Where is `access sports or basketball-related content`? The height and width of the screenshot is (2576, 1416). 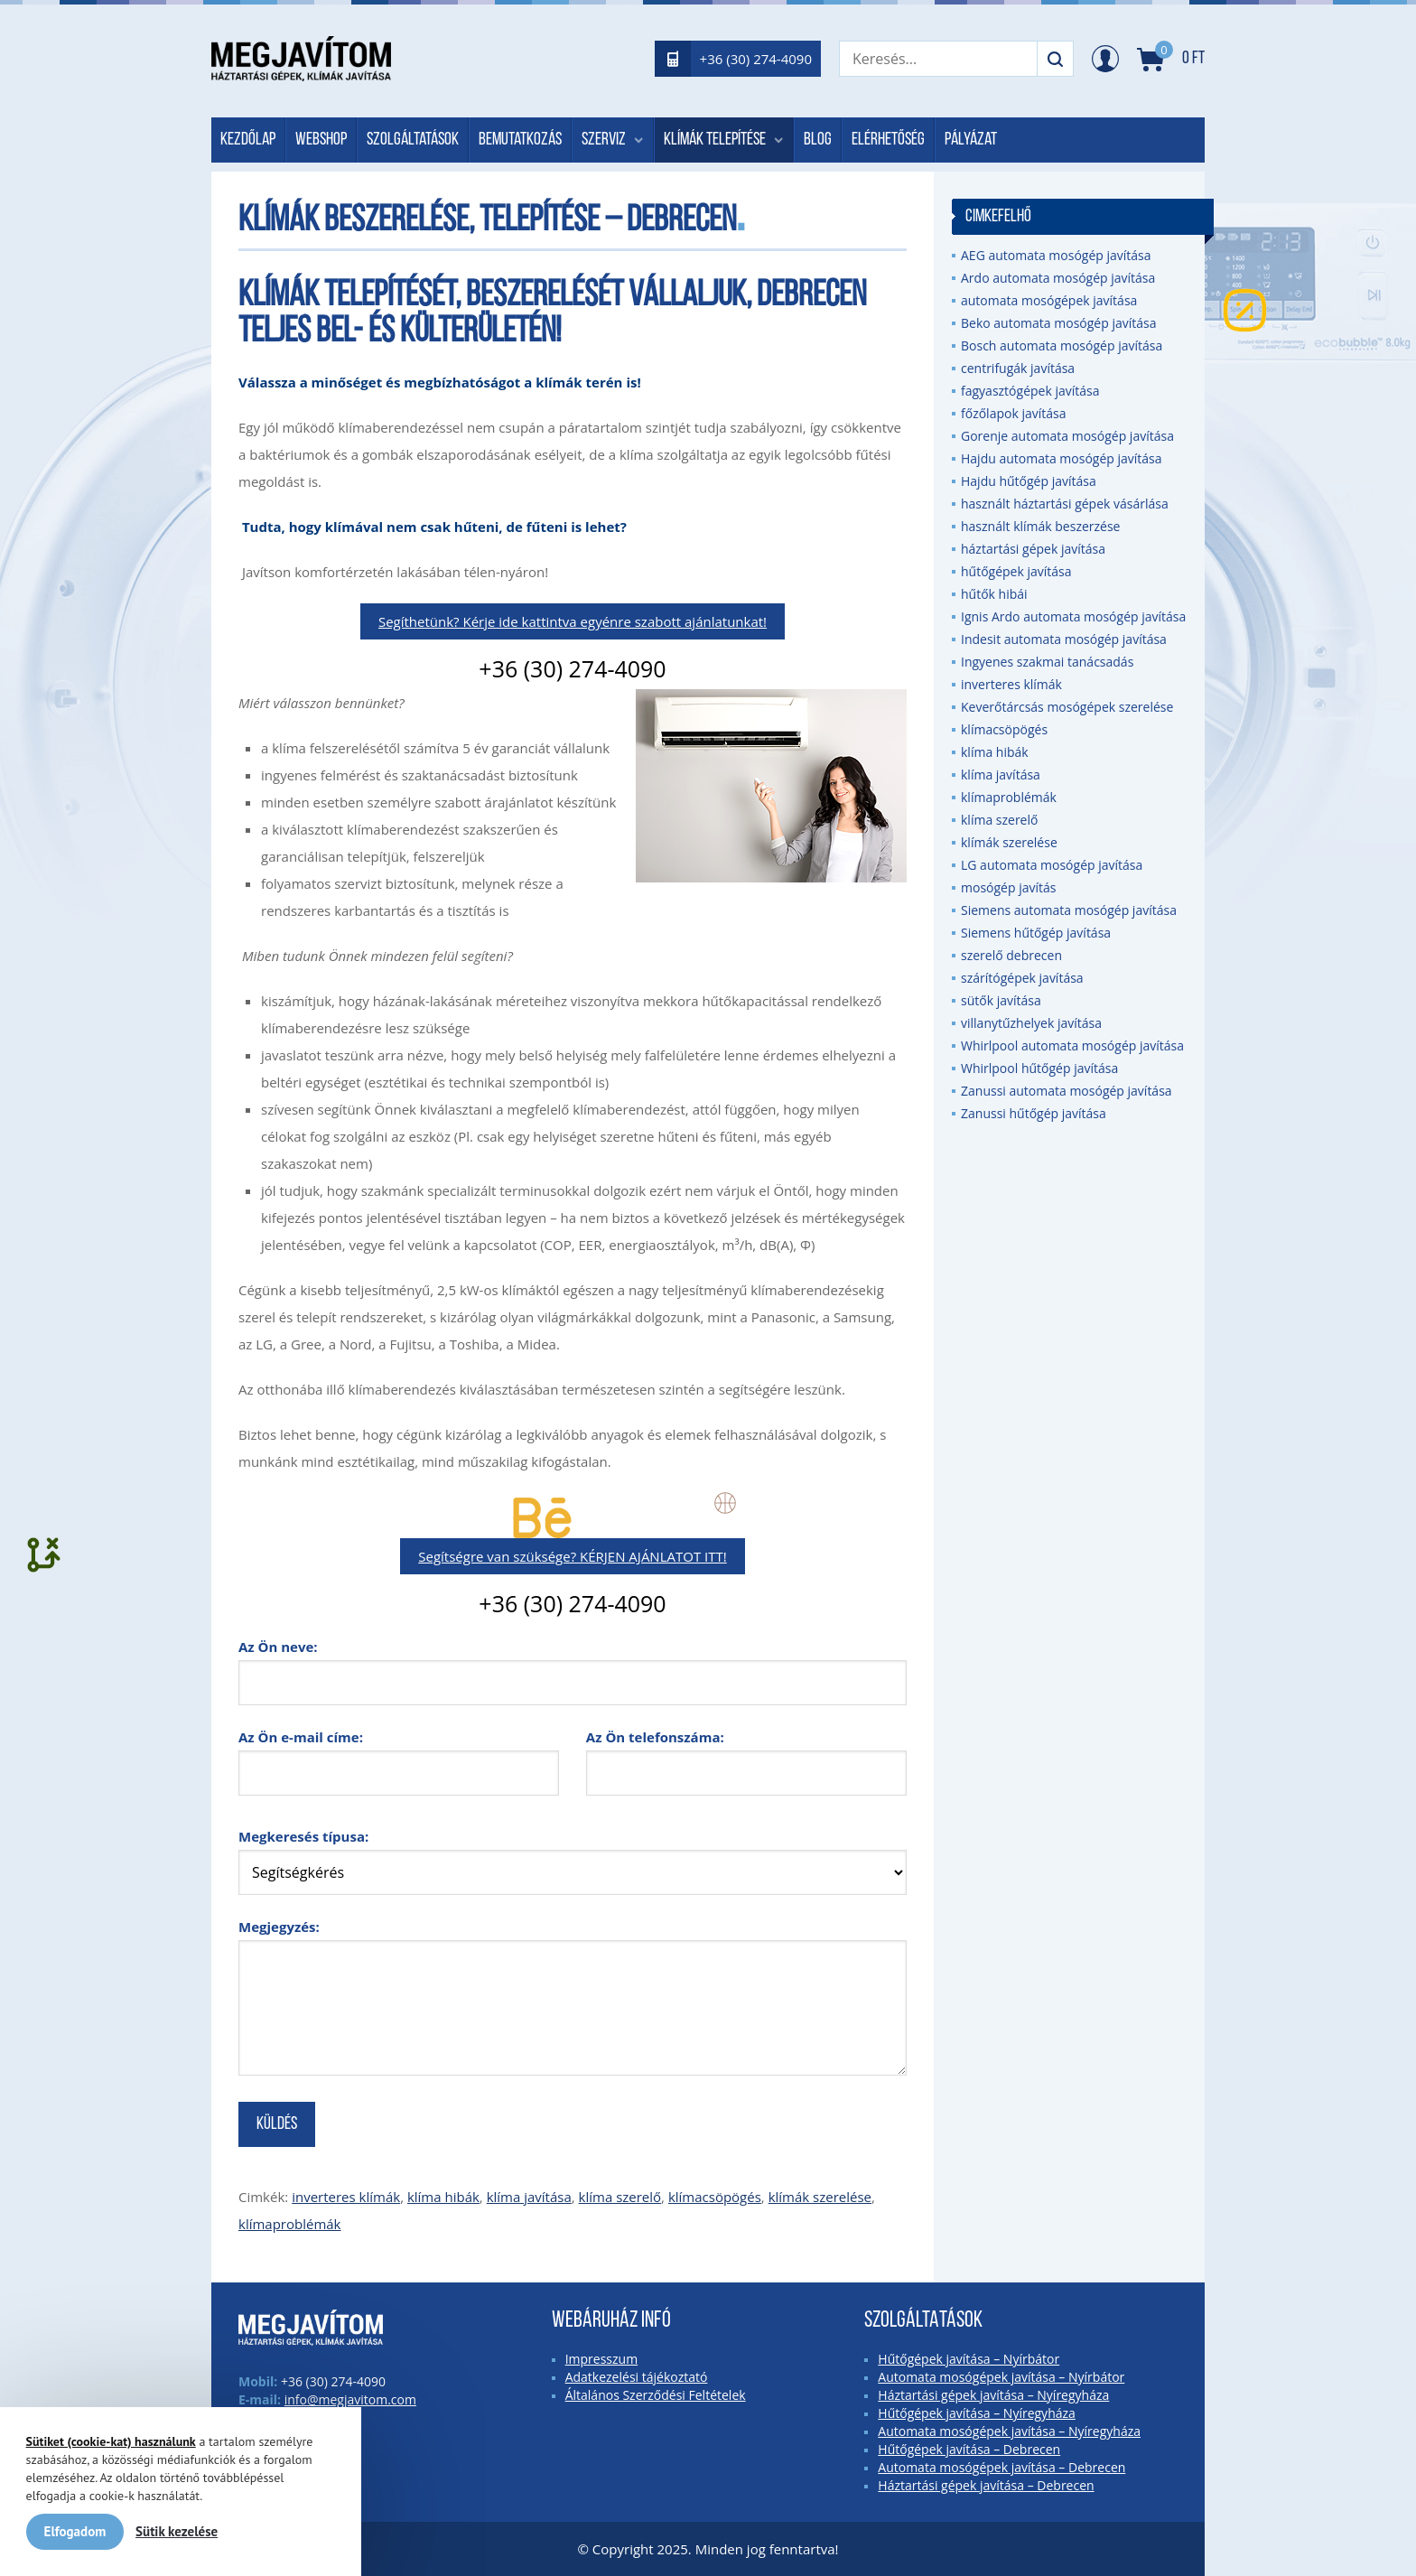
access sports or basketball-related content is located at coordinates (725, 1503).